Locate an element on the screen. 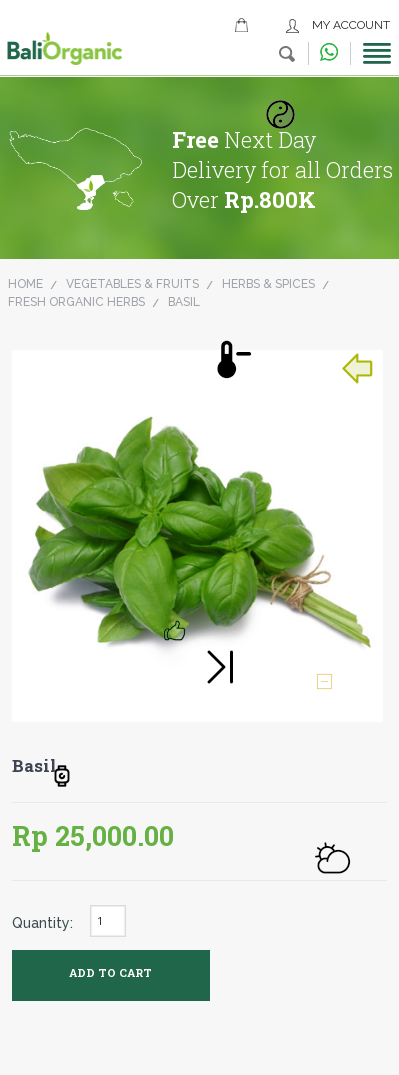 This screenshot has height=1075, width=399. decrease temperature setting is located at coordinates (230, 359).